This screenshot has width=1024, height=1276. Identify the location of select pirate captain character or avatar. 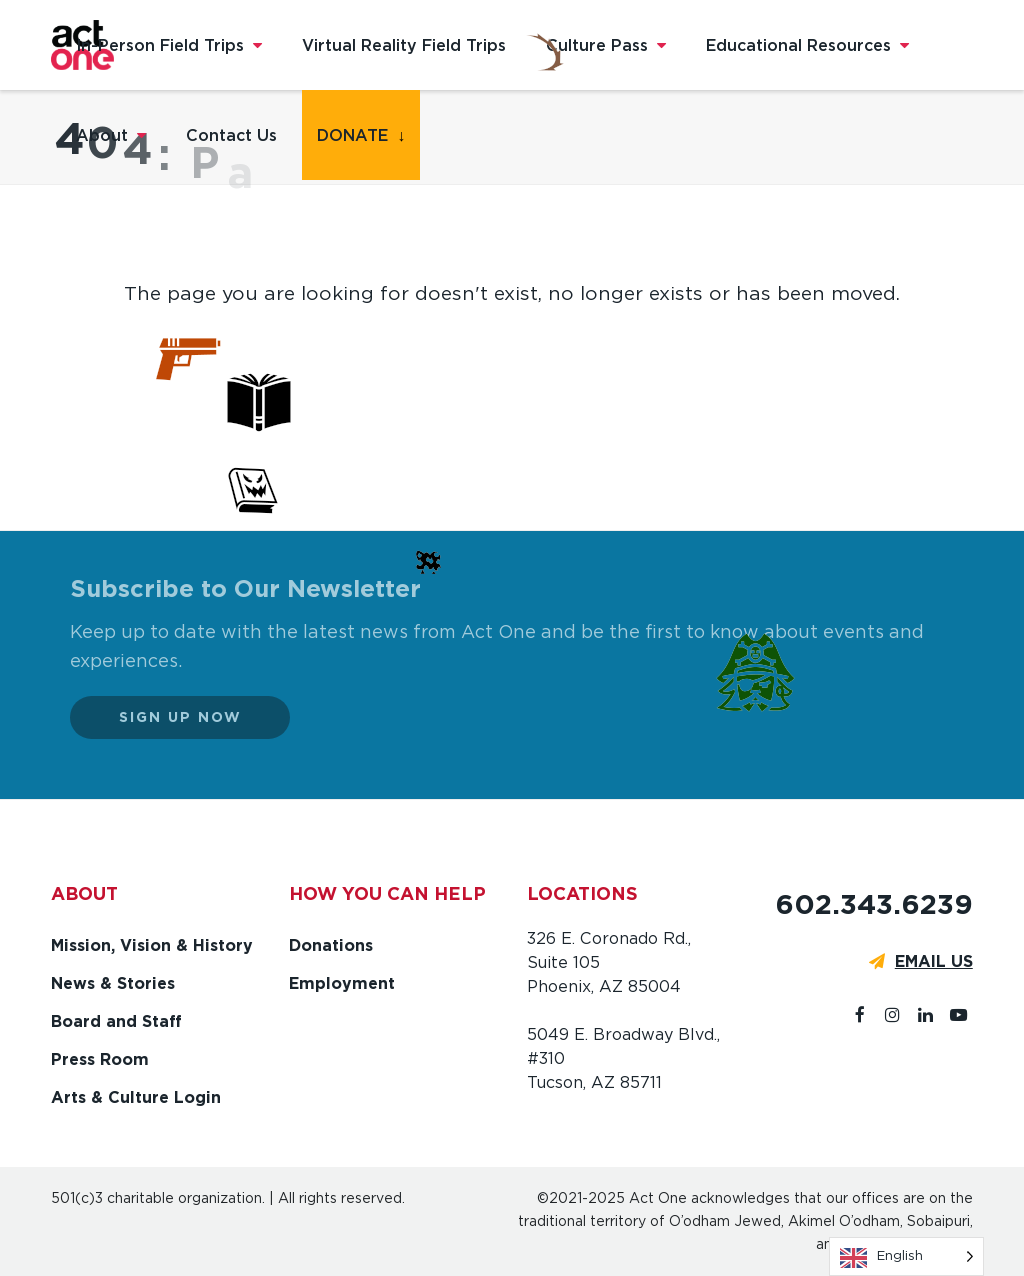
(755, 672).